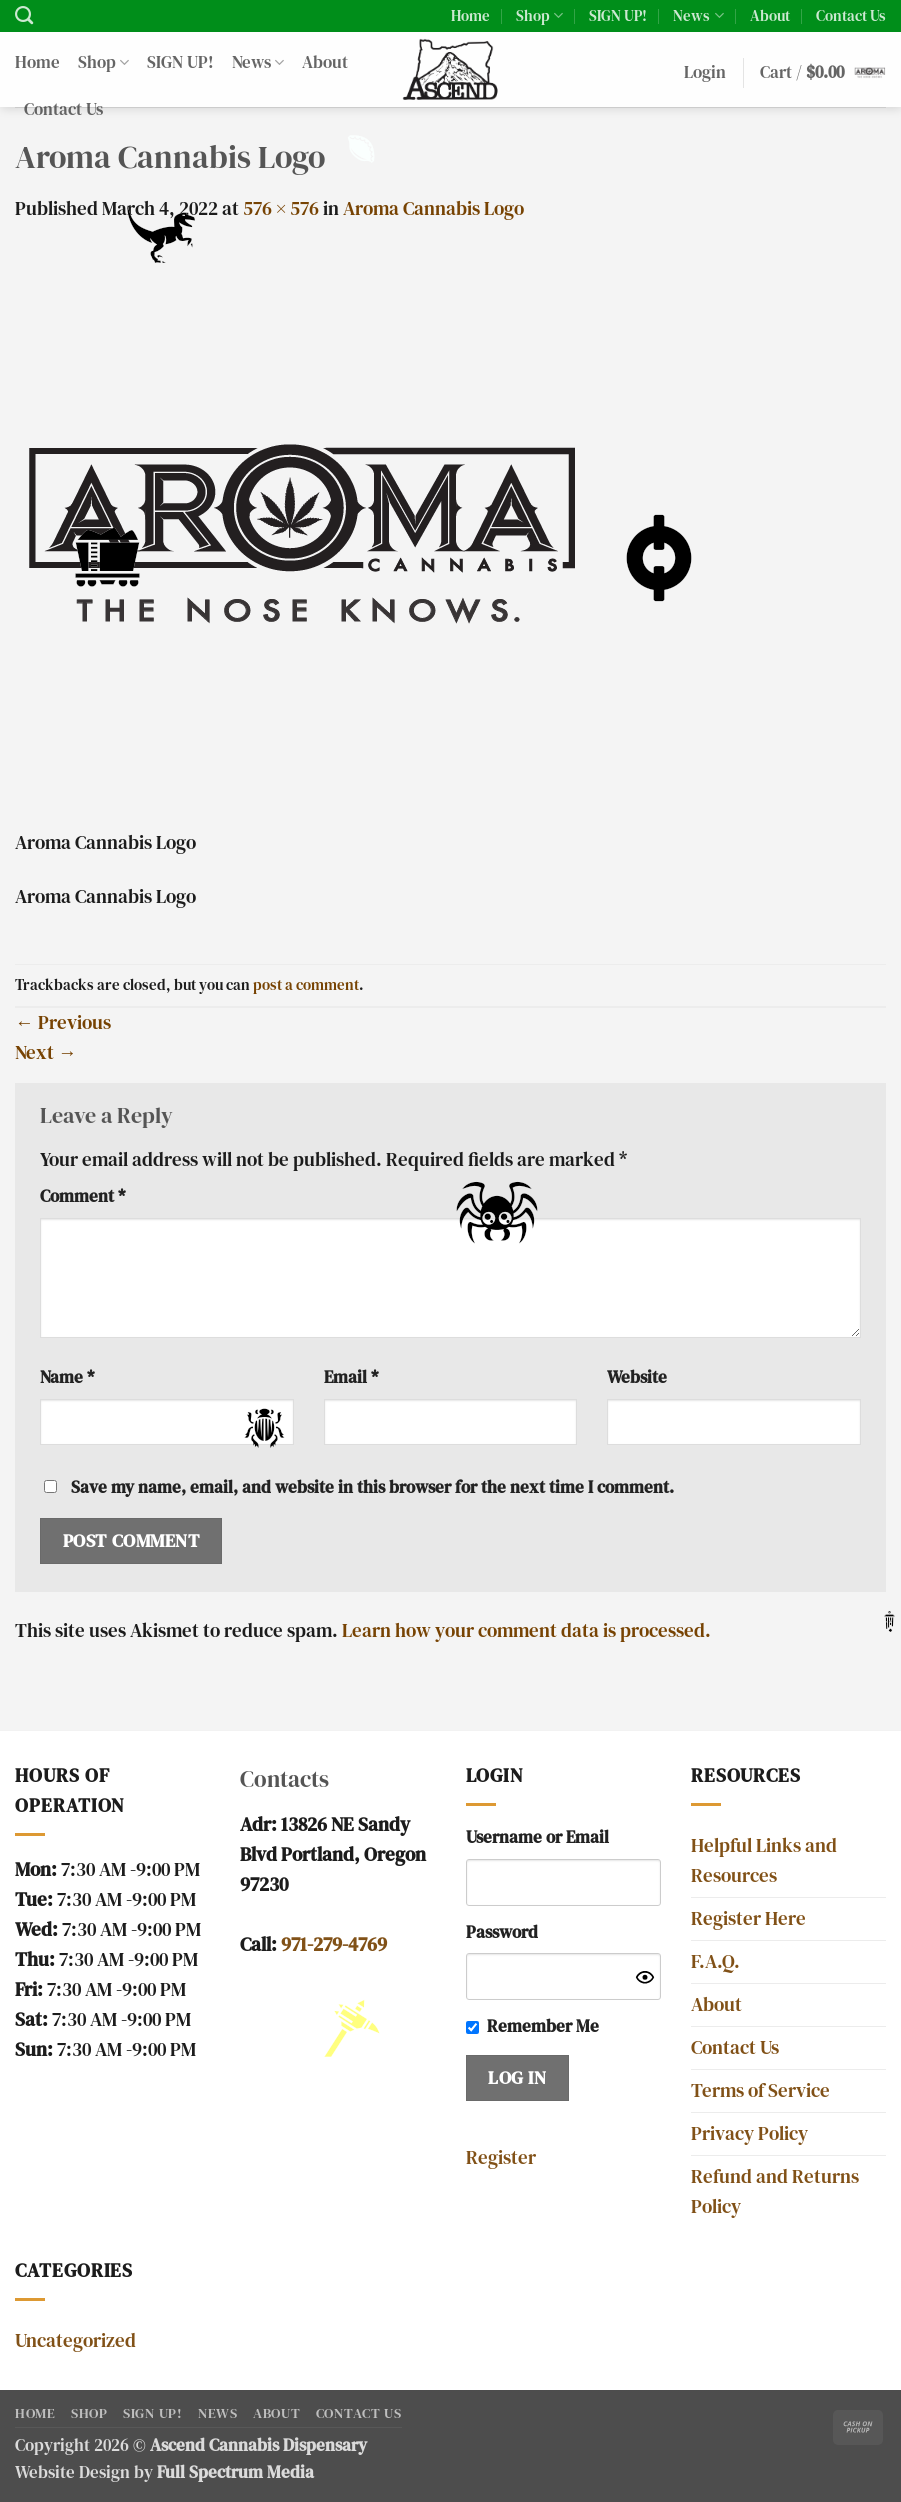  What do you see at coordinates (659, 558) in the screenshot?
I see `select laser gun weapon in game` at bounding box center [659, 558].